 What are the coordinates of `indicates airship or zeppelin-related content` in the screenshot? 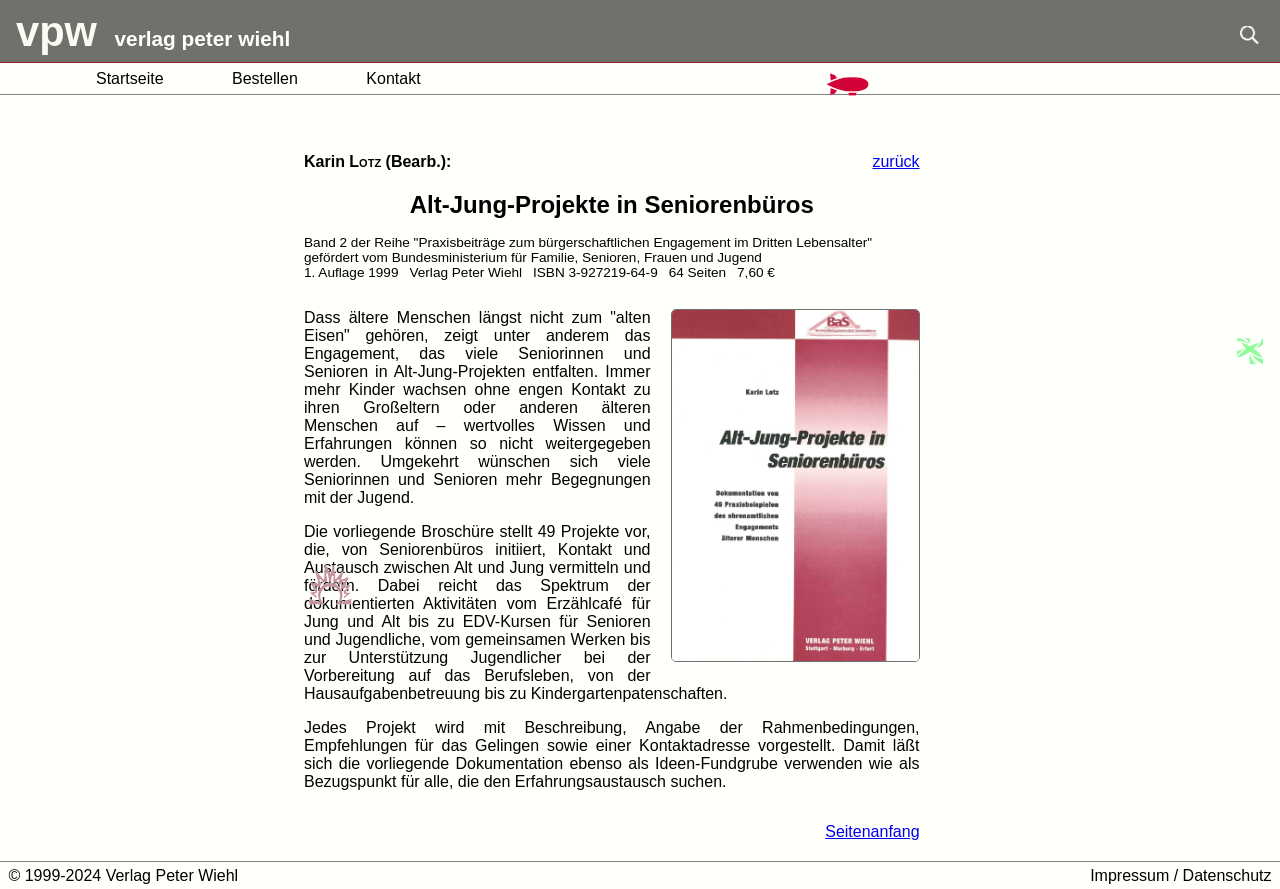 It's located at (847, 84).